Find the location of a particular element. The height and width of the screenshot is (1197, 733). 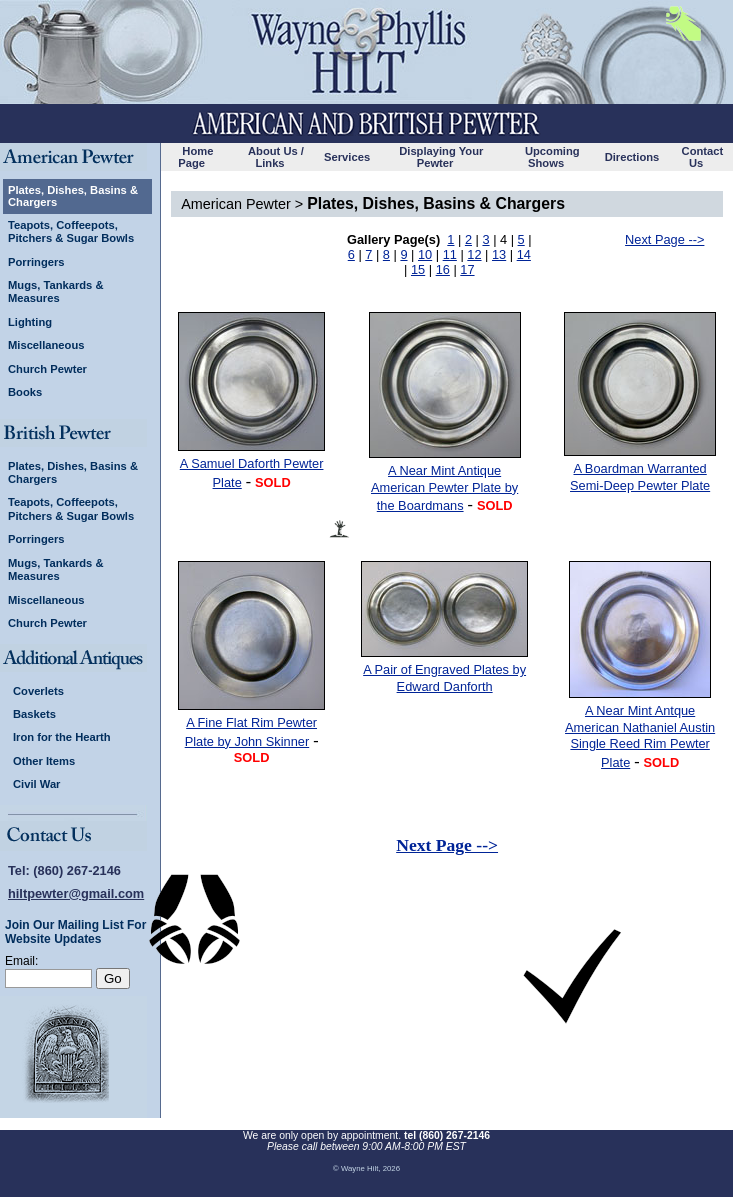

launch or throw a bowling ball in gameplay is located at coordinates (683, 23).